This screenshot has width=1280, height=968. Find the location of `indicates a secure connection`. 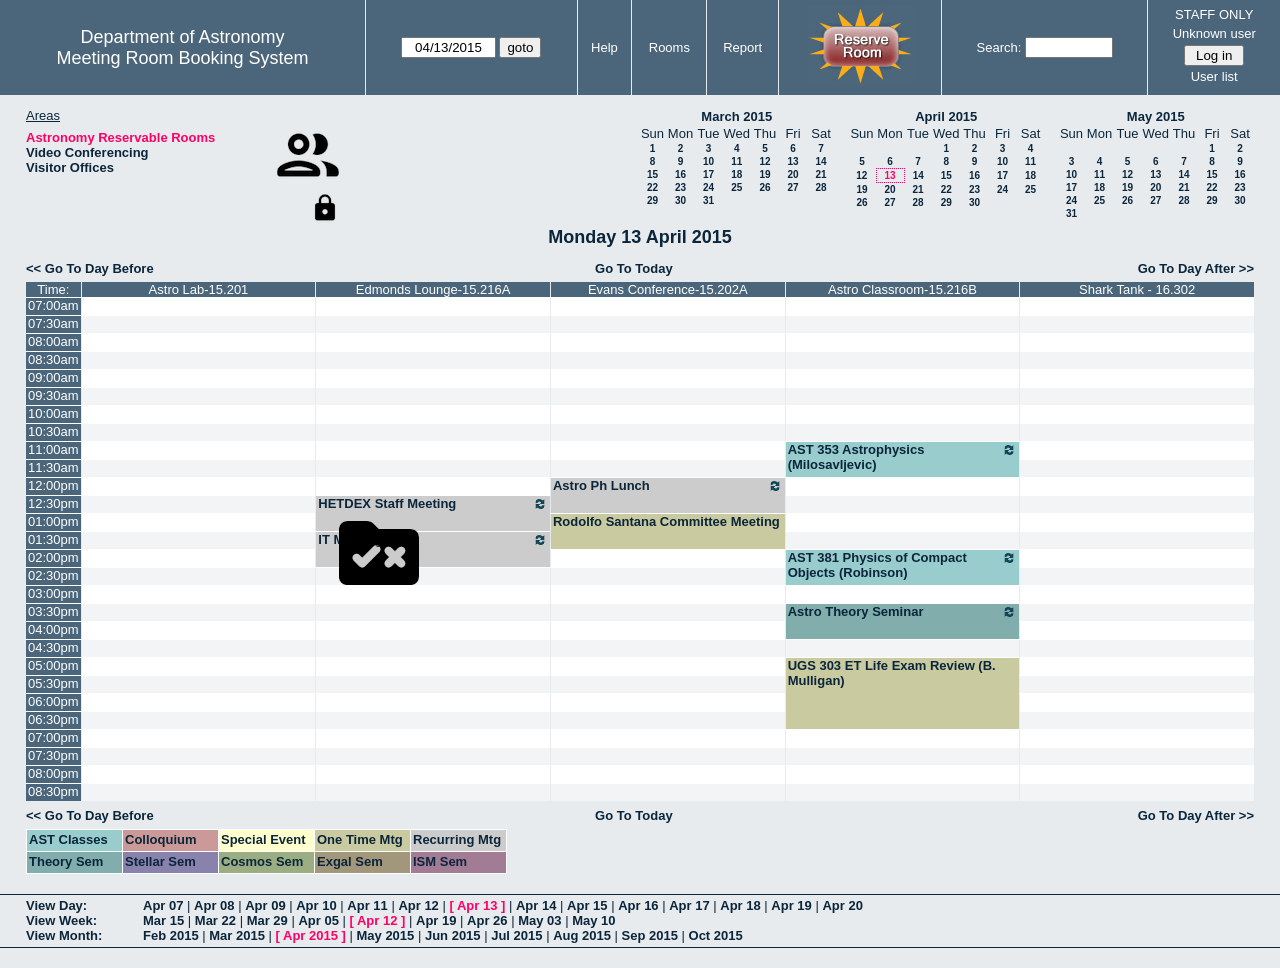

indicates a secure connection is located at coordinates (325, 208).